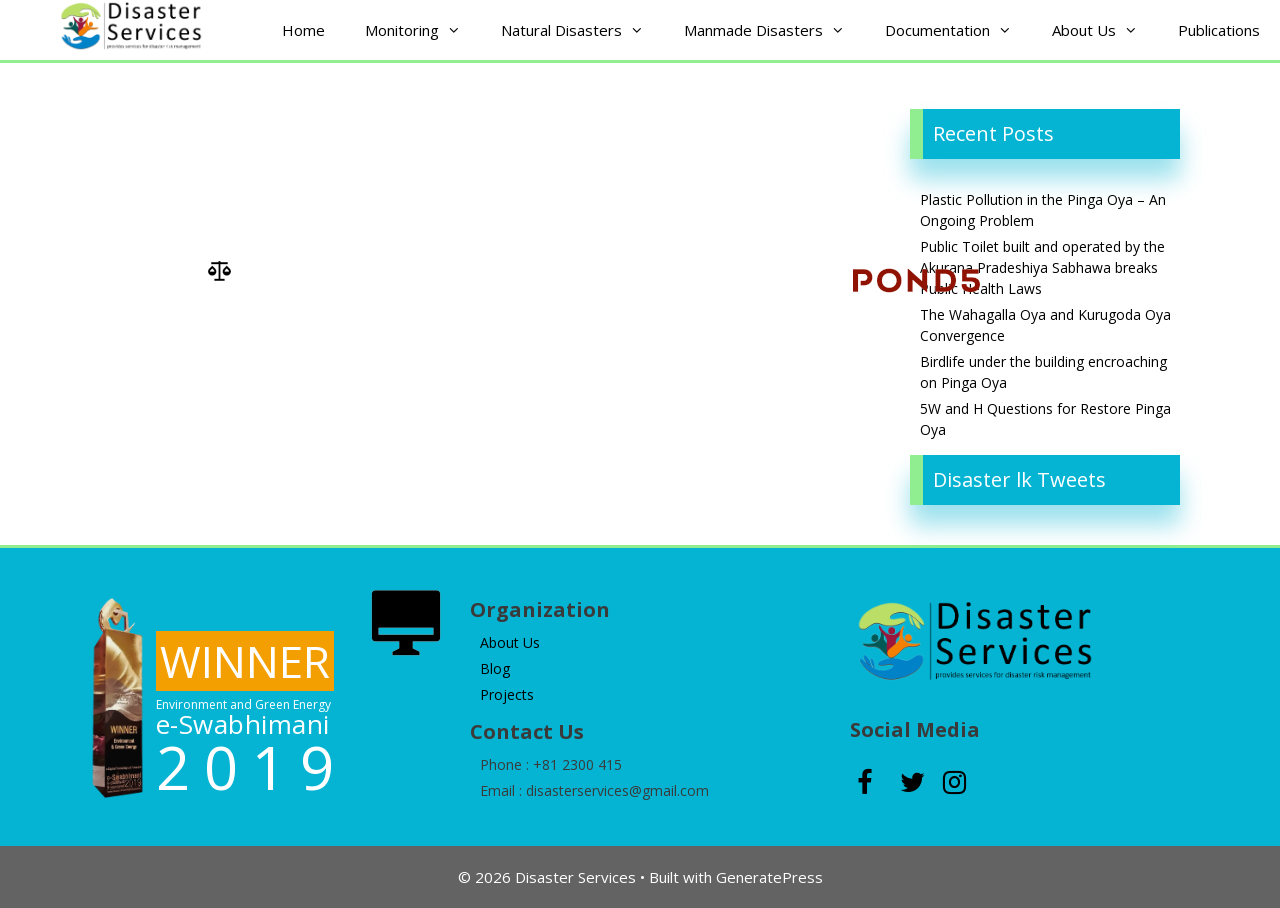 This screenshot has height=908, width=1280. Describe the element at coordinates (916, 280) in the screenshot. I see `visit pond5 stock media marketplace` at that location.